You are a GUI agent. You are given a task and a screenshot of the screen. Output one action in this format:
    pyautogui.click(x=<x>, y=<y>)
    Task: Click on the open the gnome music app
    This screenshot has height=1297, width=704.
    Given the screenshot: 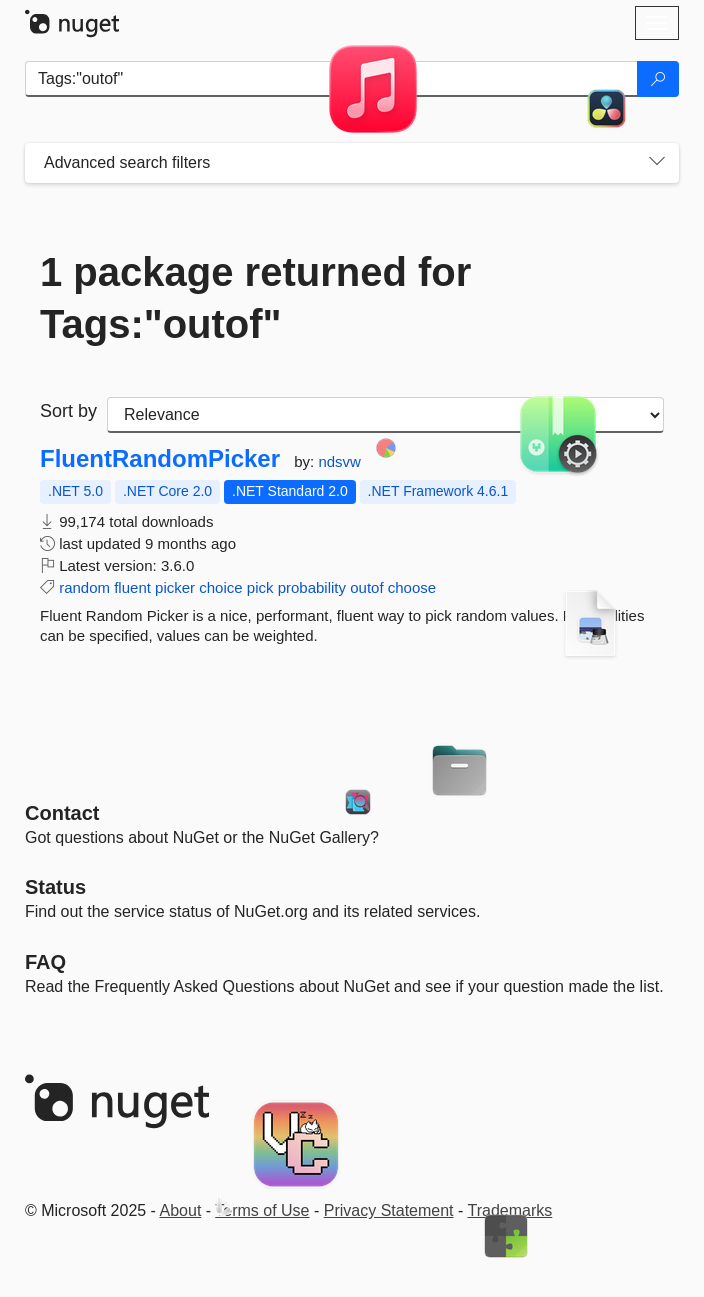 What is the action you would take?
    pyautogui.click(x=373, y=89)
    